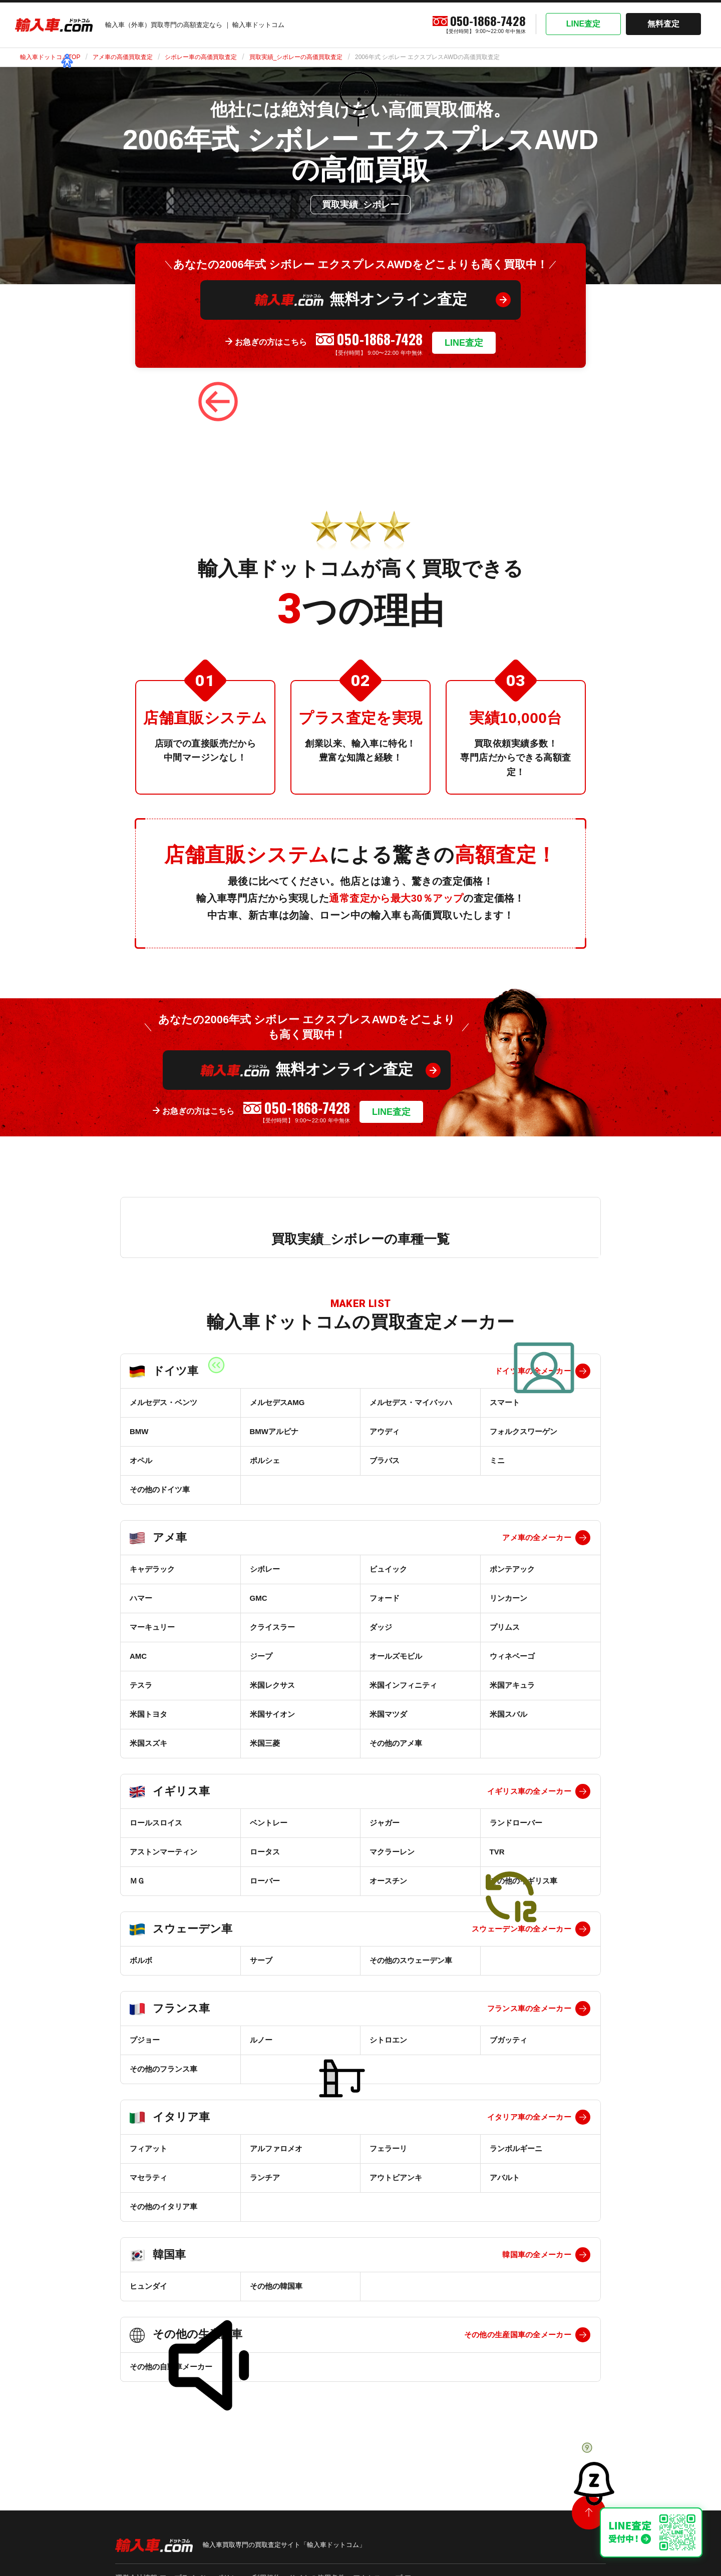 The width and height of the screenshot is (721, 2576). I want to click on construction or building in progress, so click(341, 2078).